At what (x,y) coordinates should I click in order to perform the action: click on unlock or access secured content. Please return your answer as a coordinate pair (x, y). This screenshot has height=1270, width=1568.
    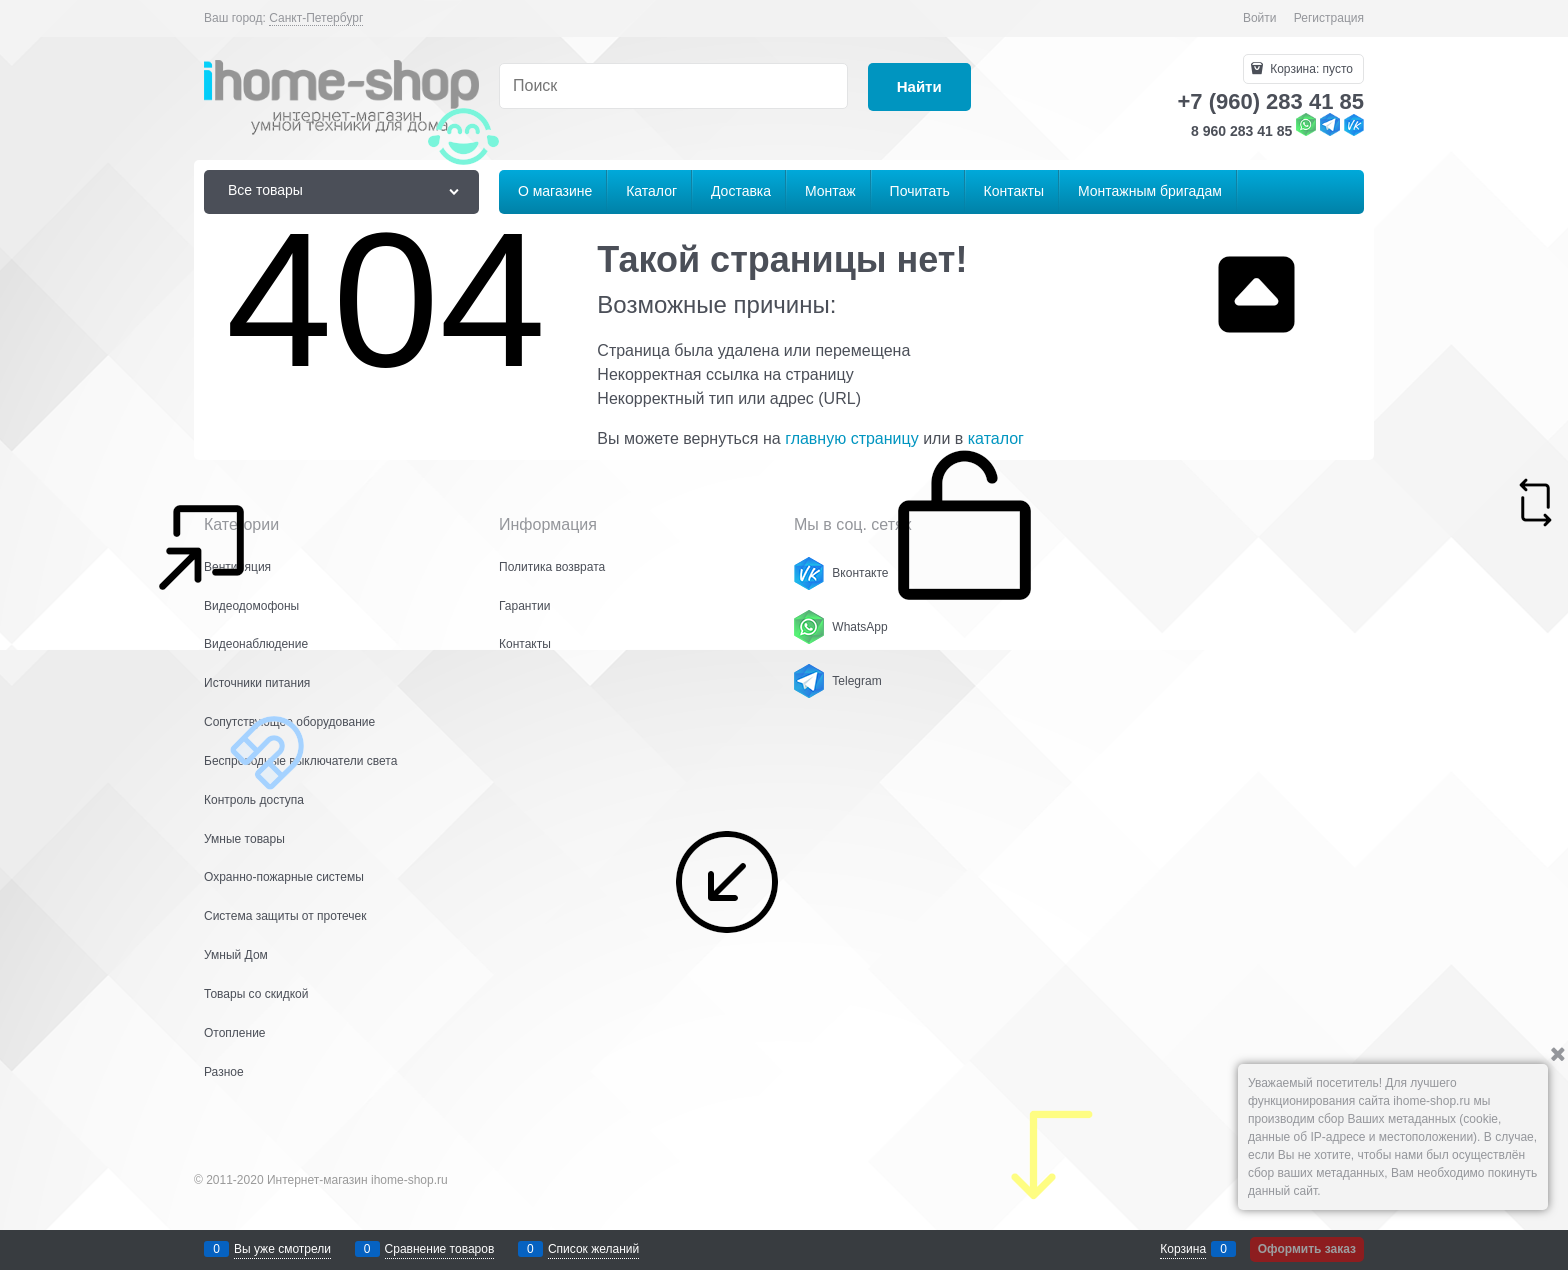
    Looking at the image, I should click on (964, 533).